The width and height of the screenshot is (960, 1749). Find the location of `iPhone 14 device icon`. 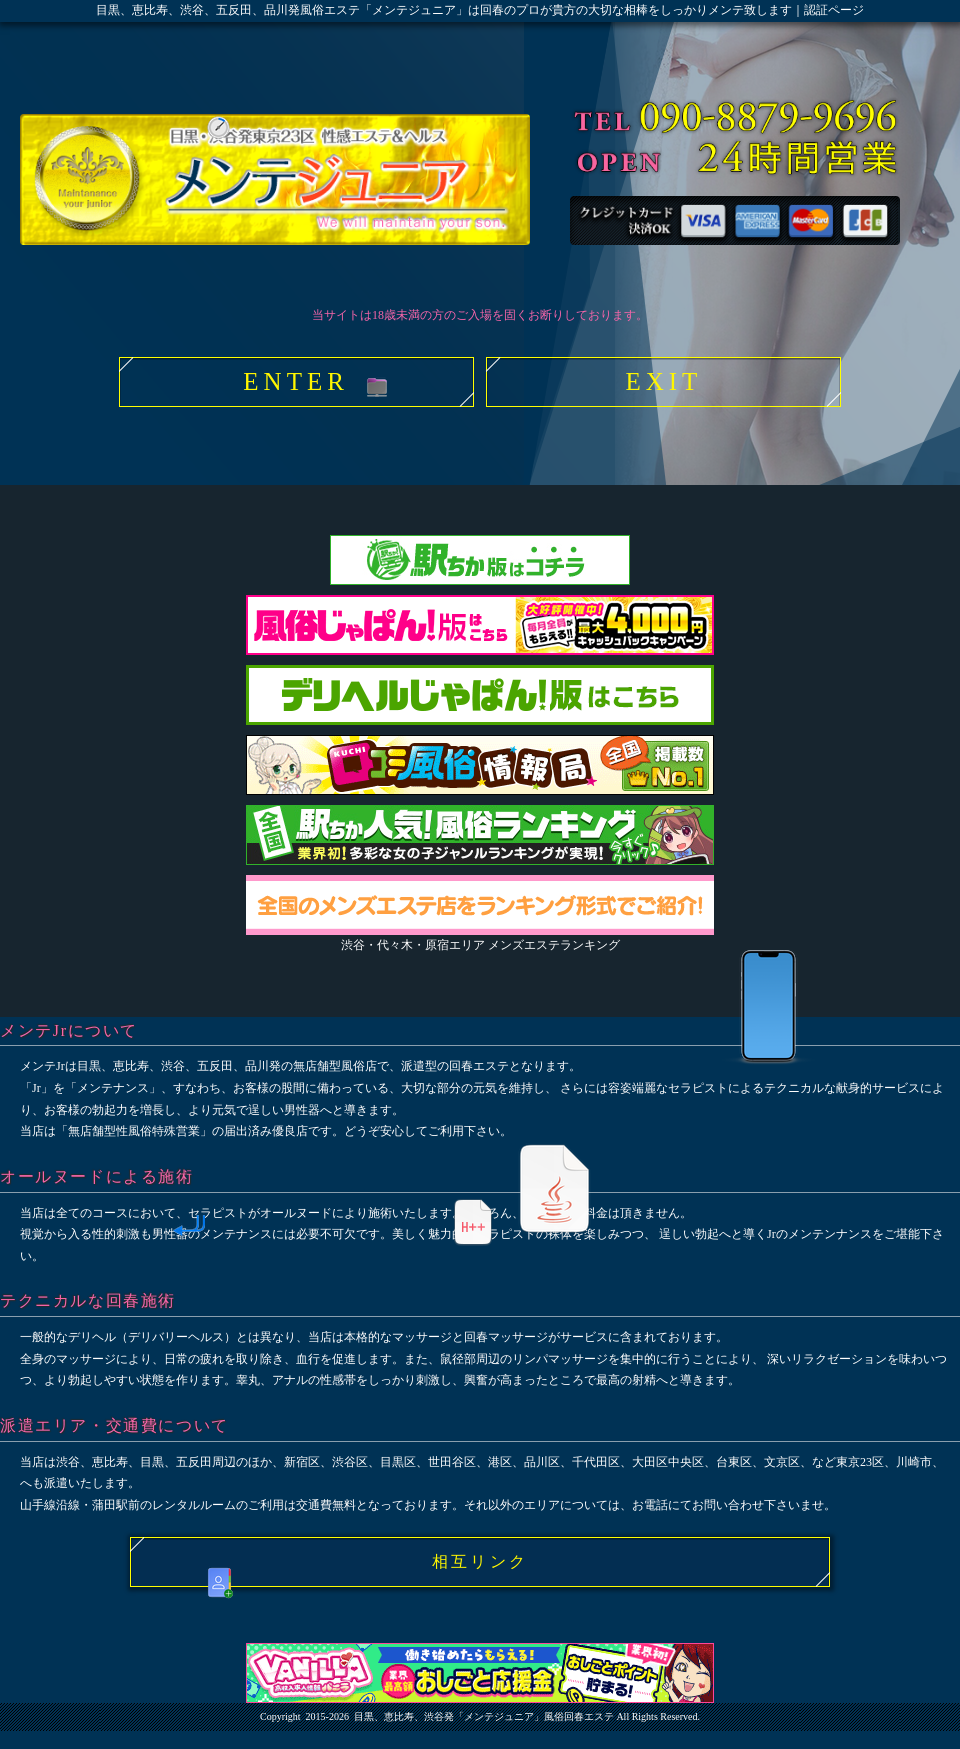

iPhone 14 device icon is located at coordinates (768, 1007).